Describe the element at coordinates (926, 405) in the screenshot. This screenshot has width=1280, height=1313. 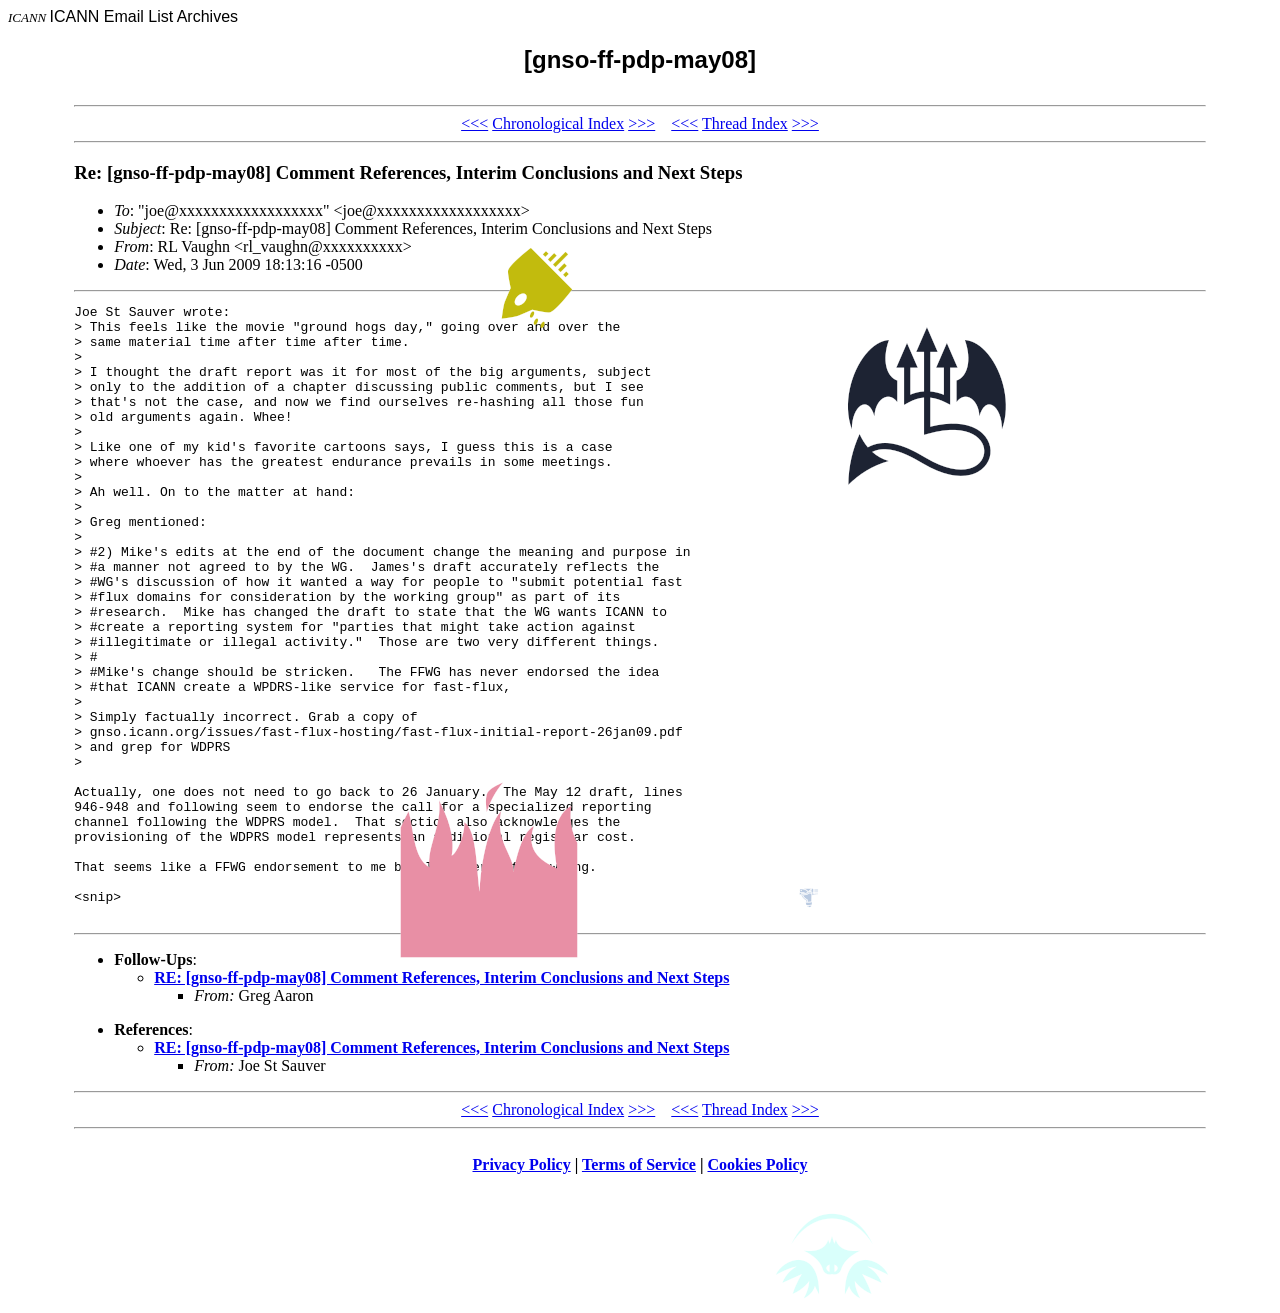
I see `select a devil or demon character` at that location.